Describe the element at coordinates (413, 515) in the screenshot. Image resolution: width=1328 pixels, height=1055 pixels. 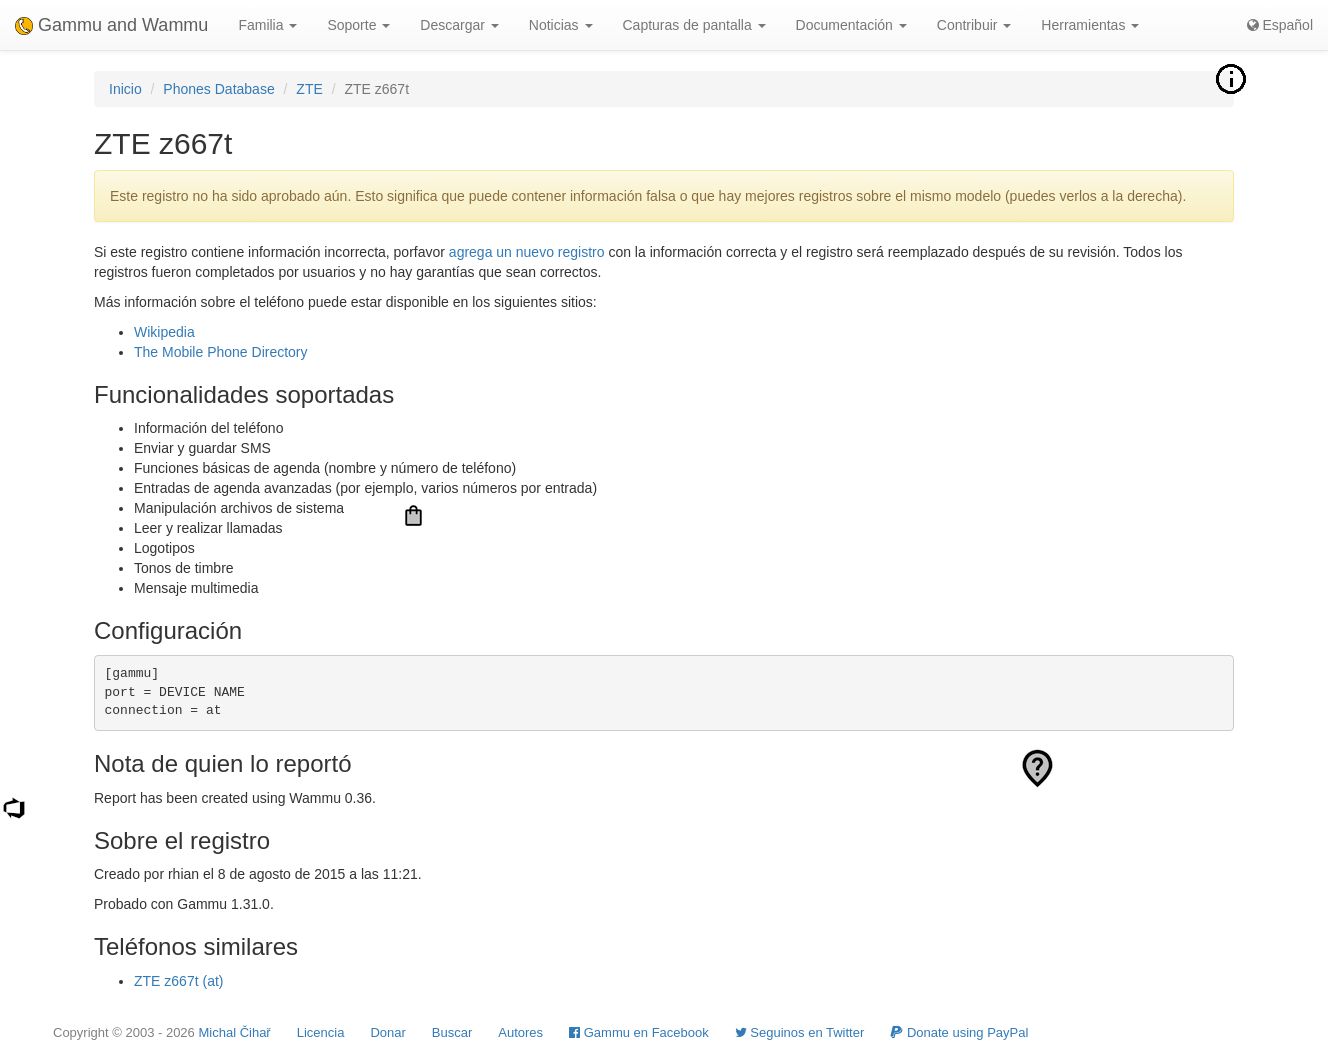
I see `view your shopping bag` at that location.